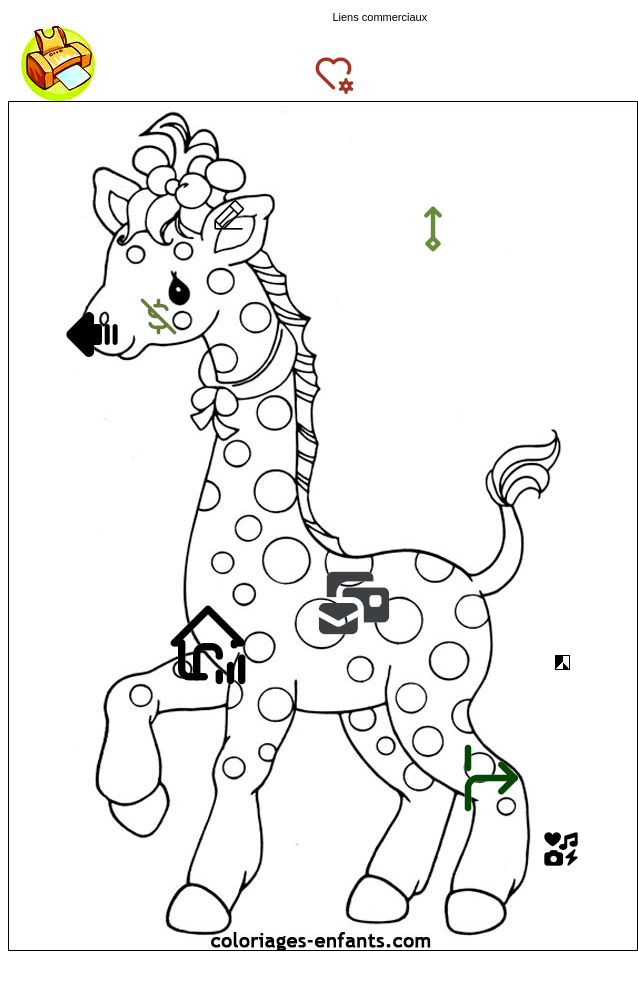 This screenshot has width=638, height=993. I want to click on smart home connectivity status, so click(208, 643).